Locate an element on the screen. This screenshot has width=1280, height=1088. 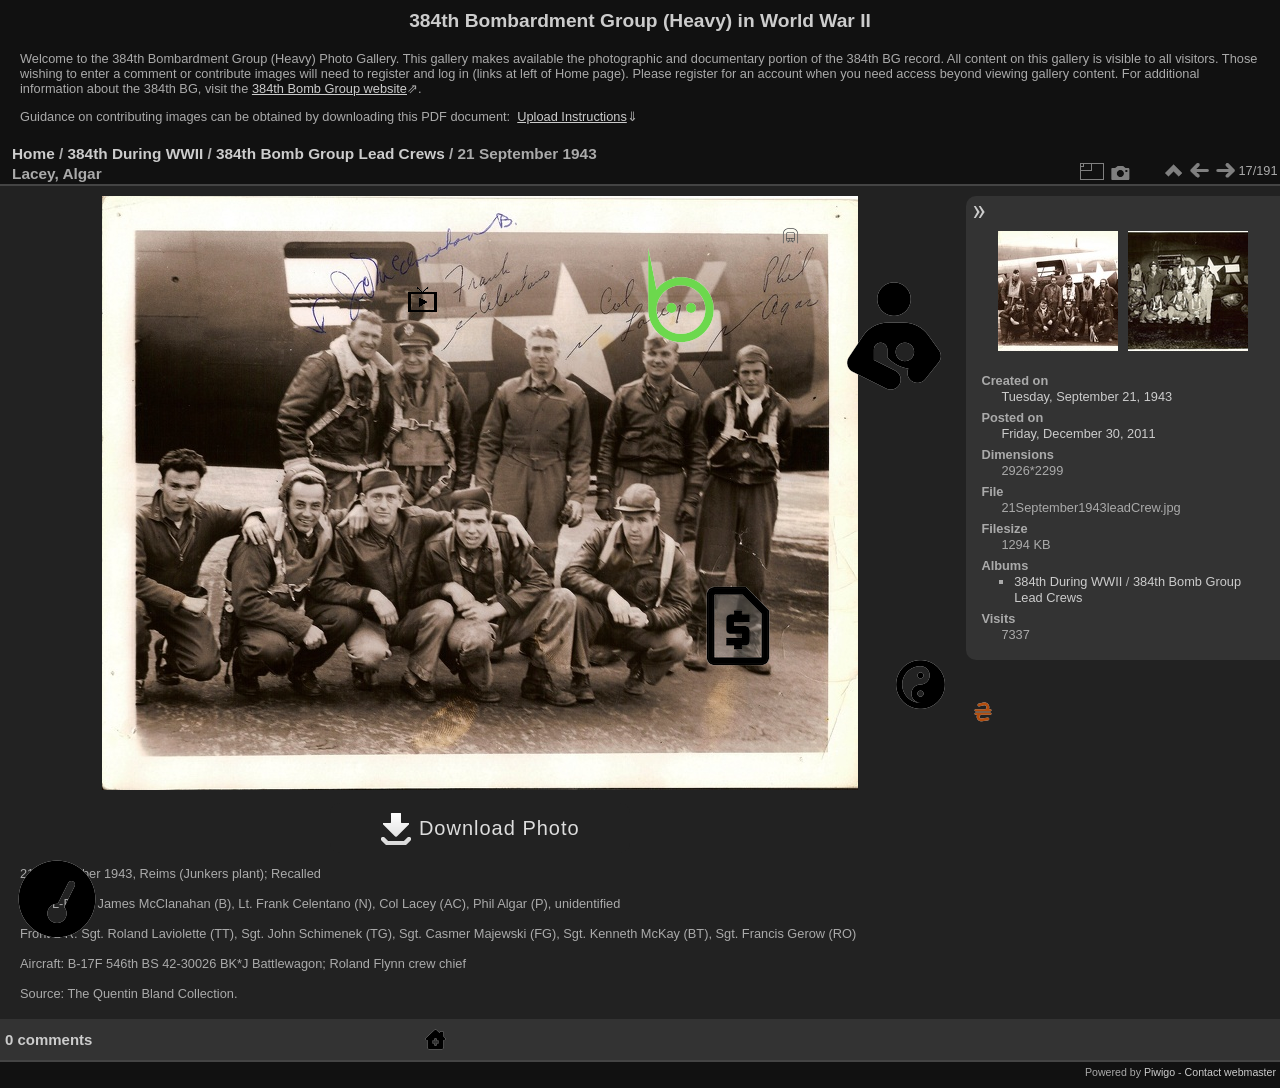
indicates Ukrainian hryvnia currency is located at coordinates (983, 712).